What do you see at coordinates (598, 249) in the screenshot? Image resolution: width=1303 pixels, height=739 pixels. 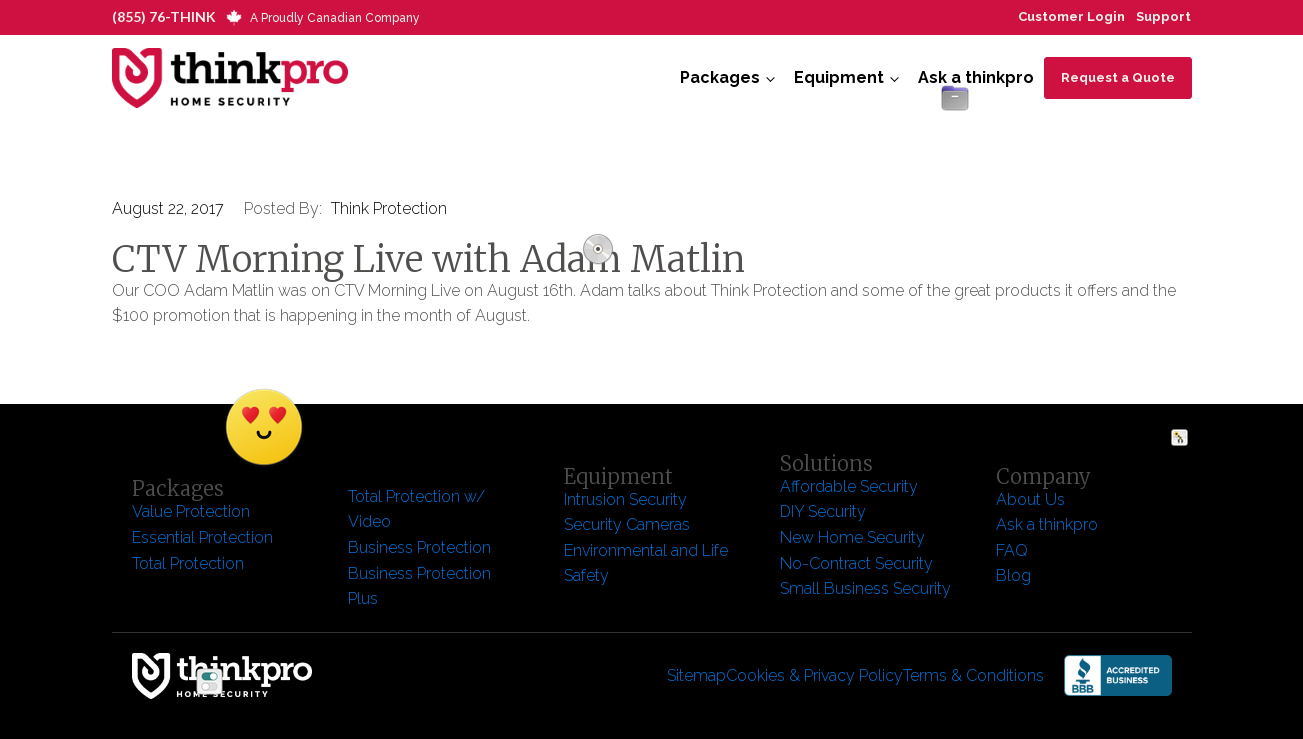 I see `indicates a DVD-RW drive or rewritable disc device` at bounding box center [598, 249].